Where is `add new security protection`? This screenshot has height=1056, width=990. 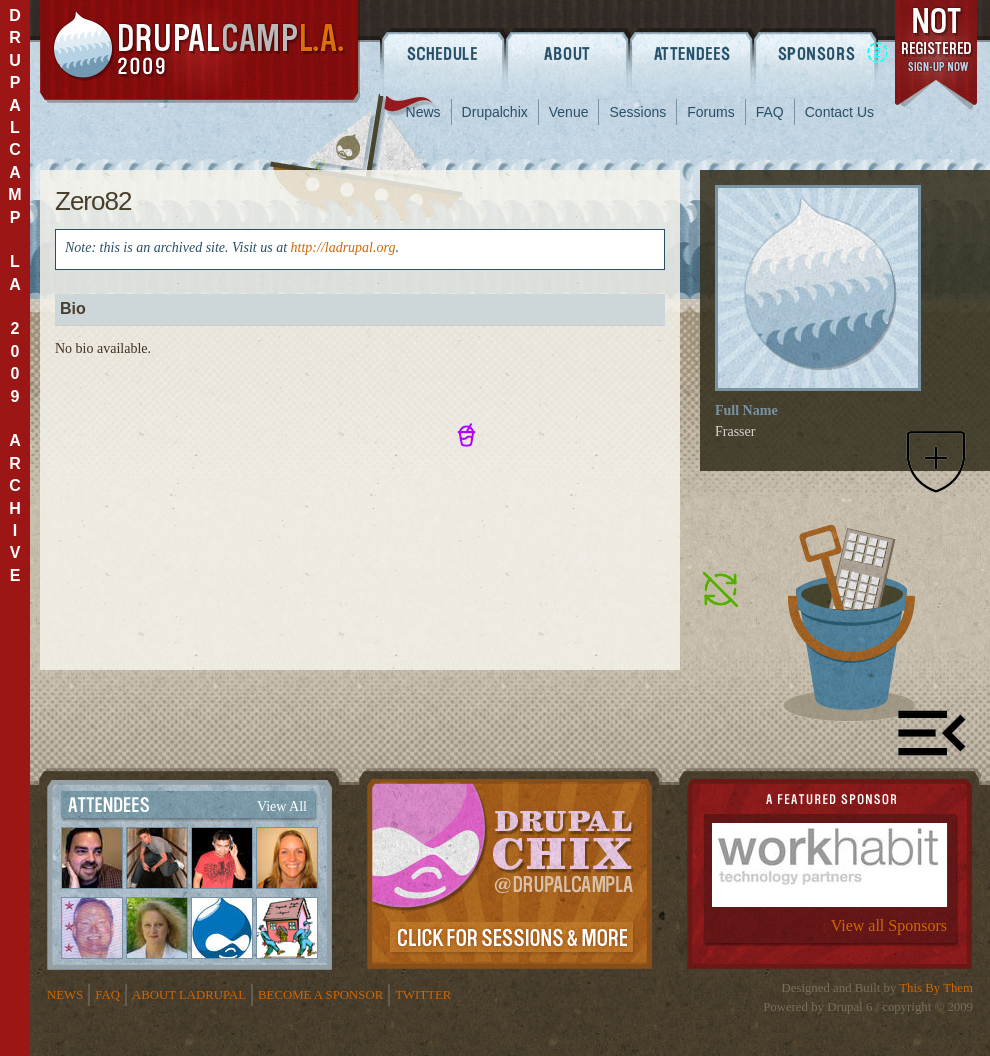
add new security protection is located at coordinates (936, 458).